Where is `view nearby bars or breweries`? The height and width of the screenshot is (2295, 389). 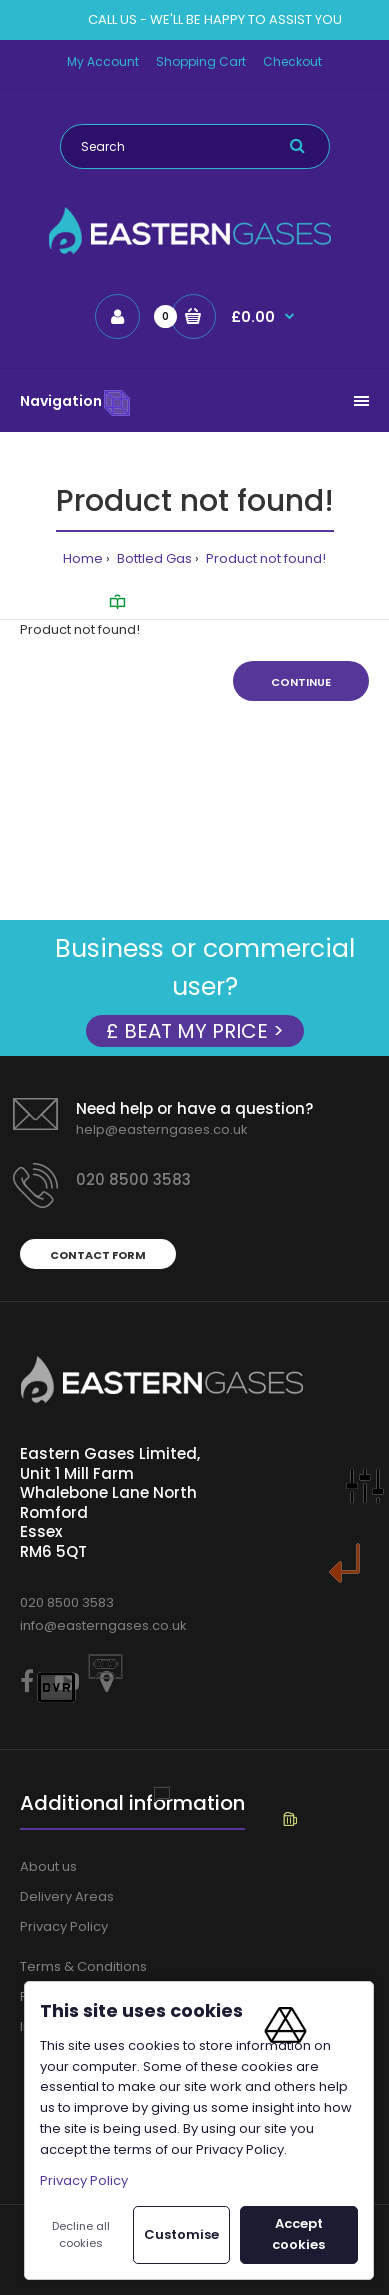
view nearby bars or breweries is located at coordinates (289, 1819).